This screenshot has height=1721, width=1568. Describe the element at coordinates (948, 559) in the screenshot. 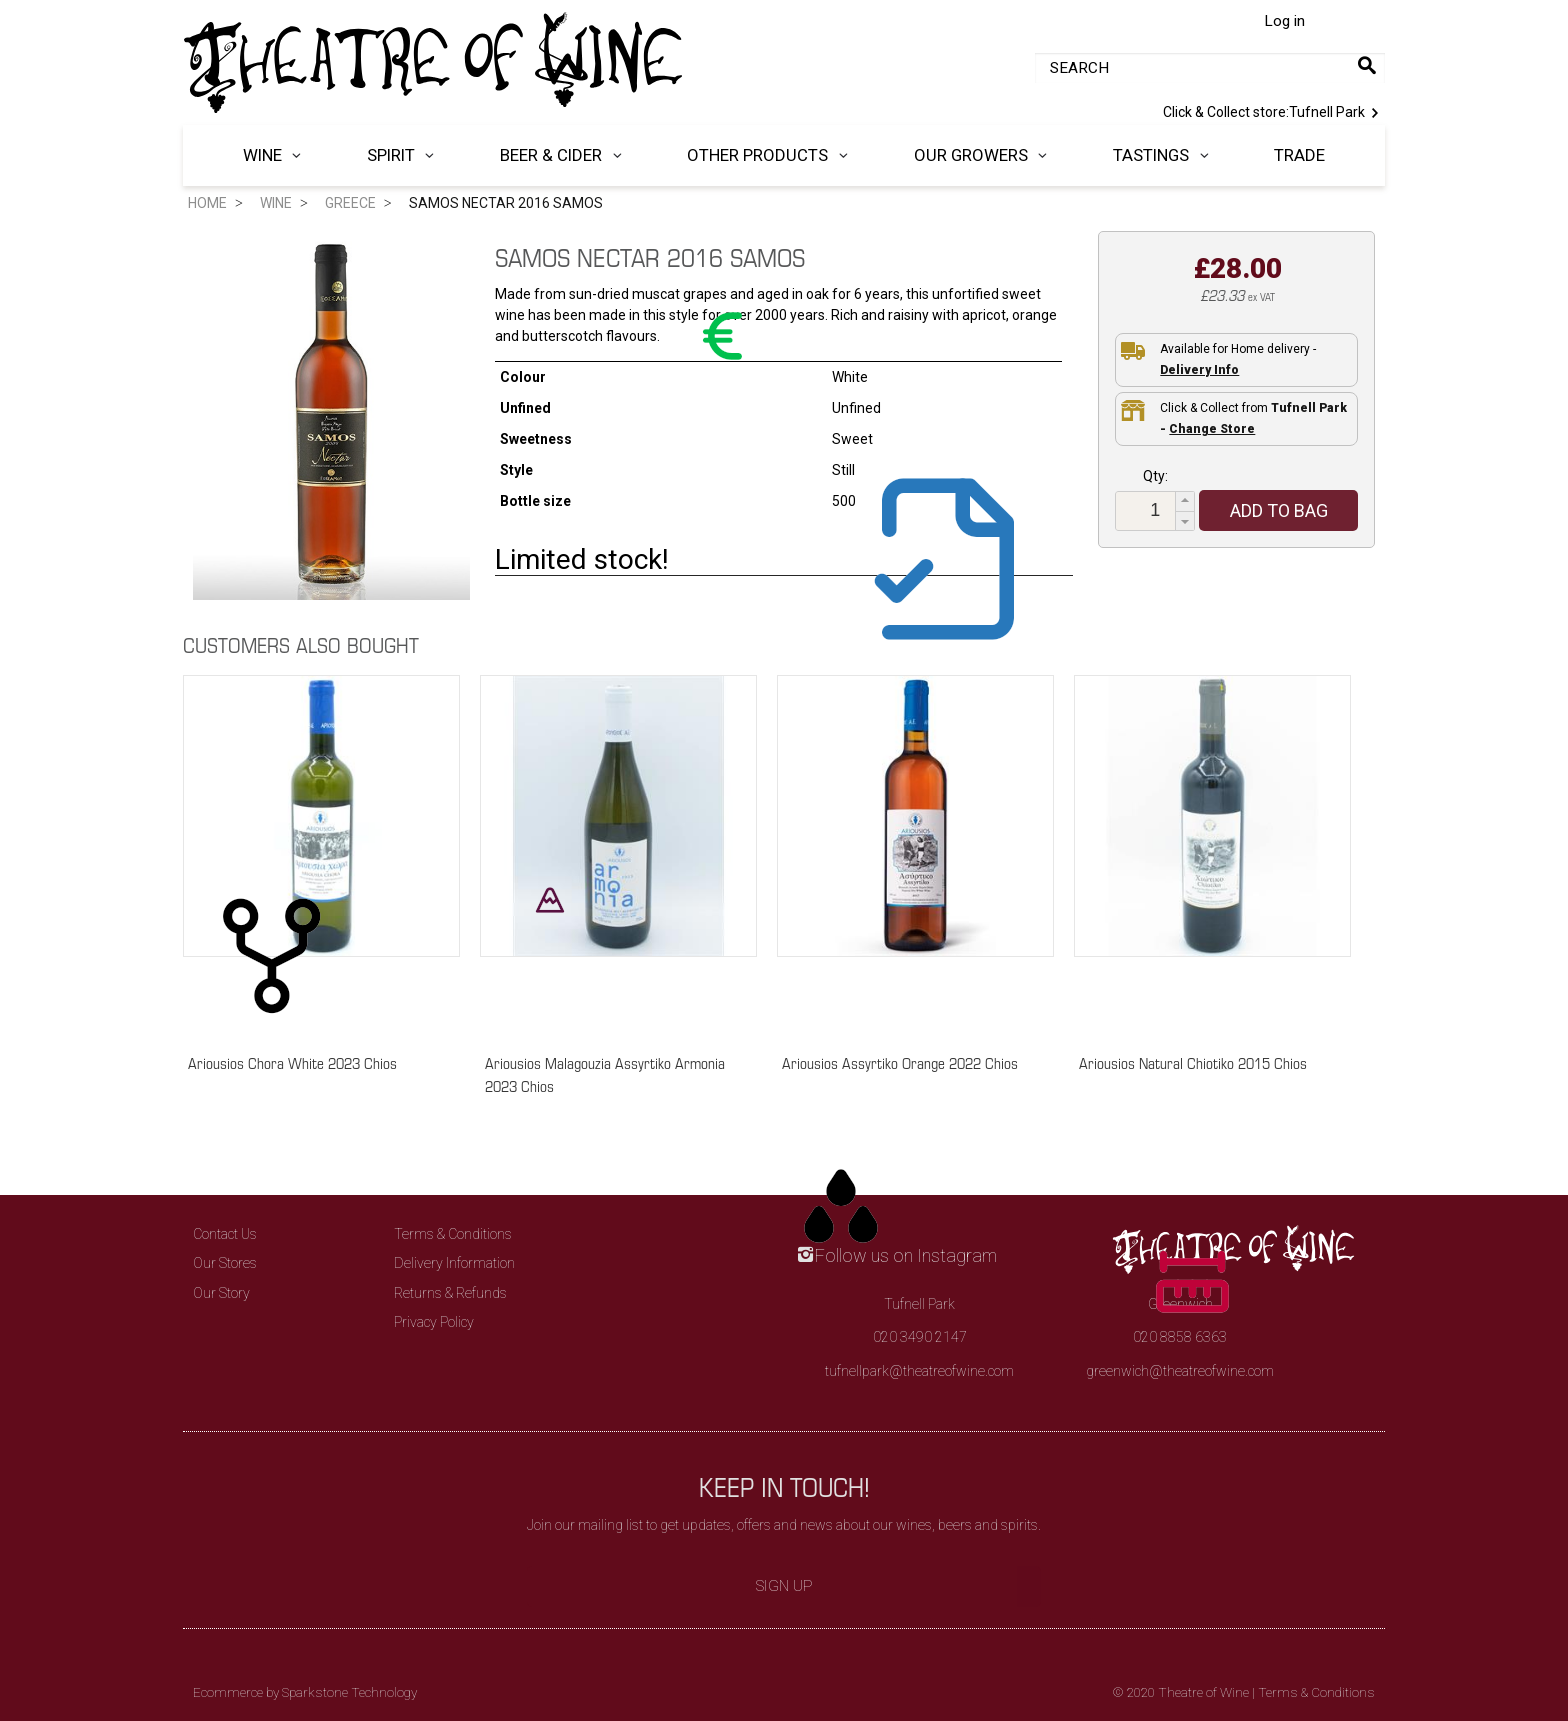

I see `file successfully uploaded or saved` at that location.